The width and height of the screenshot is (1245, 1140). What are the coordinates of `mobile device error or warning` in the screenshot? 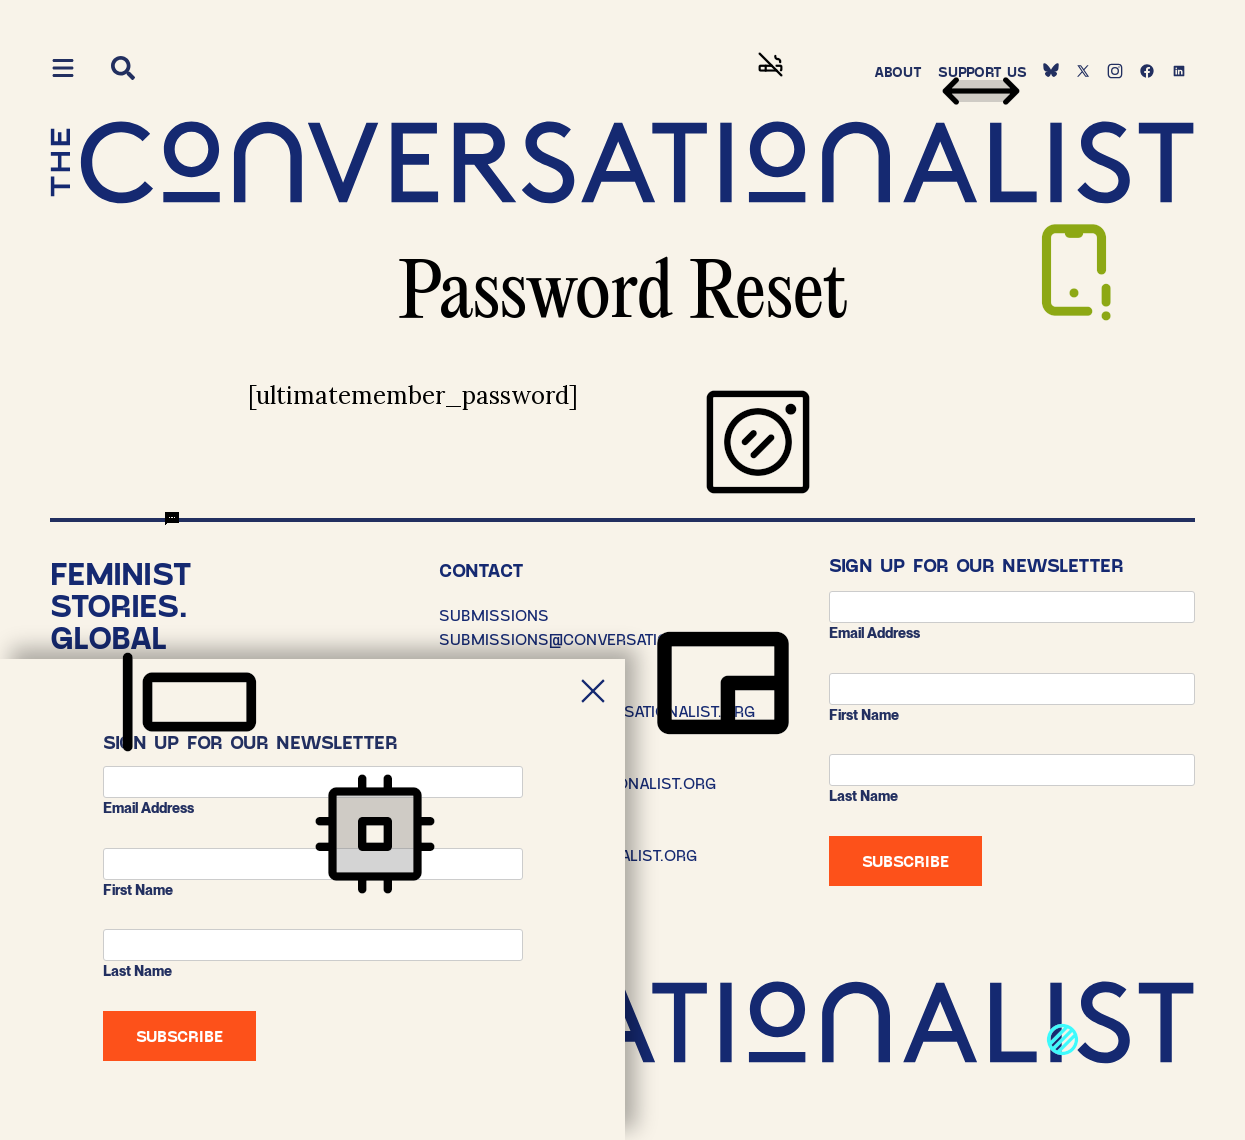 It's located at (1074, 270).